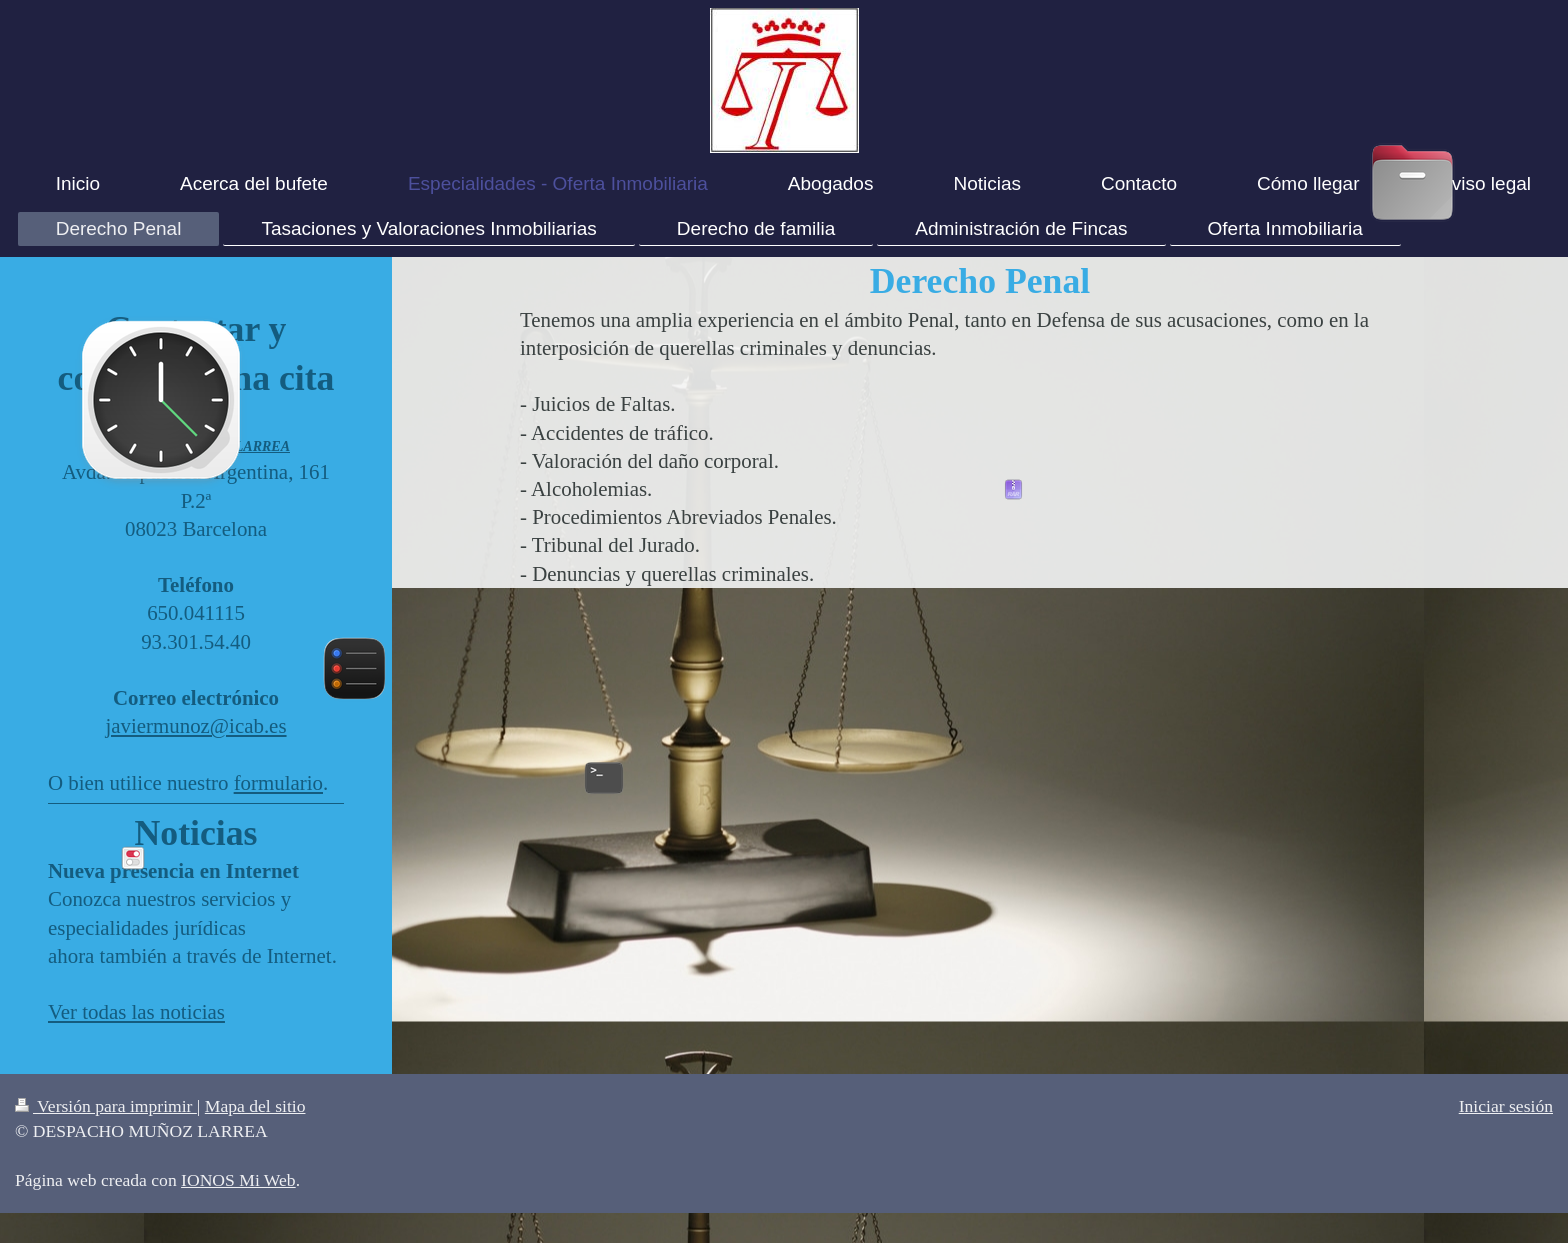  What do you see at coordinates (1013, 489) in the screenshot?
I see `a compressed RAR archive file` at bounding box center [1013, 489].